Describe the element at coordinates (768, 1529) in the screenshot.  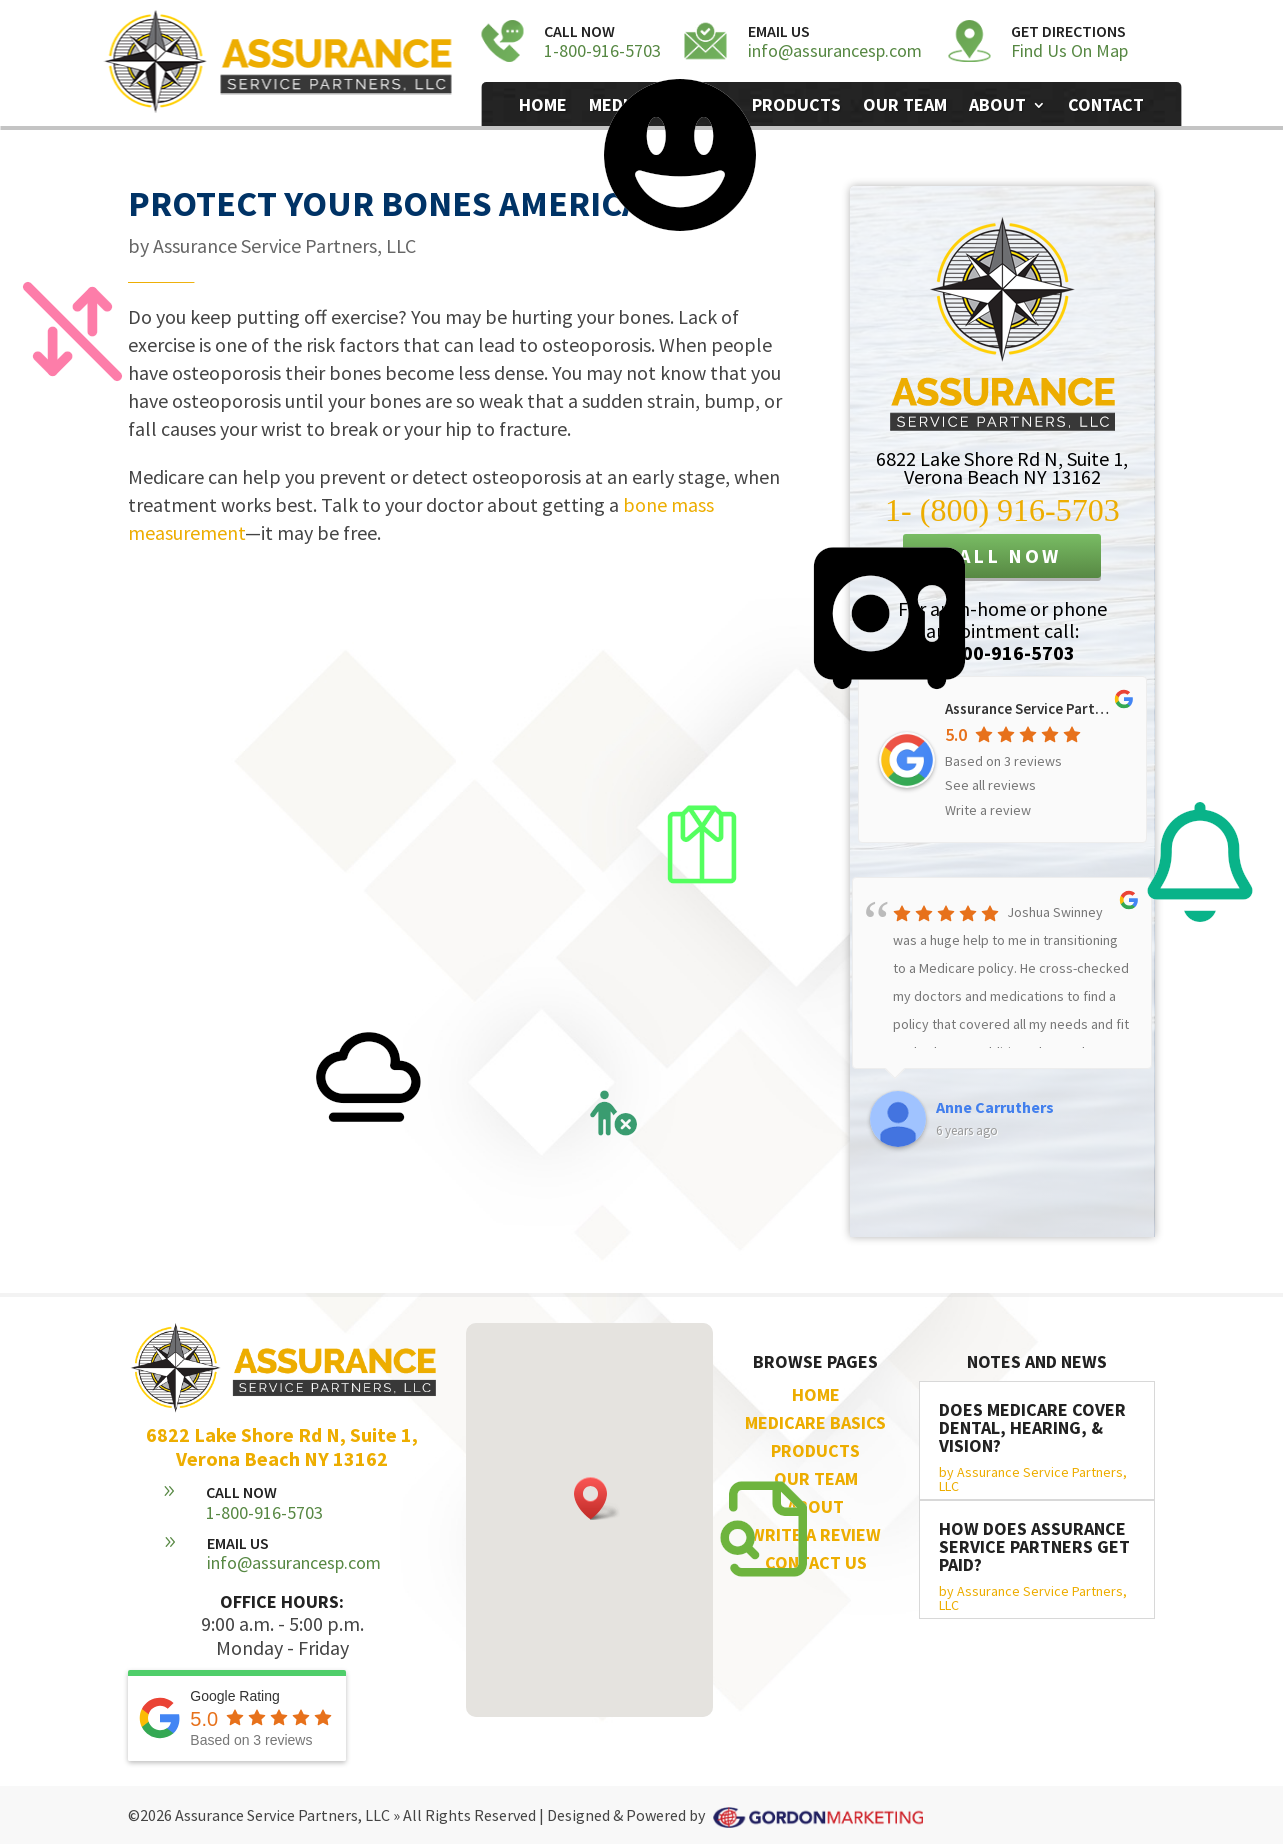
I see `search within a document` at that location.